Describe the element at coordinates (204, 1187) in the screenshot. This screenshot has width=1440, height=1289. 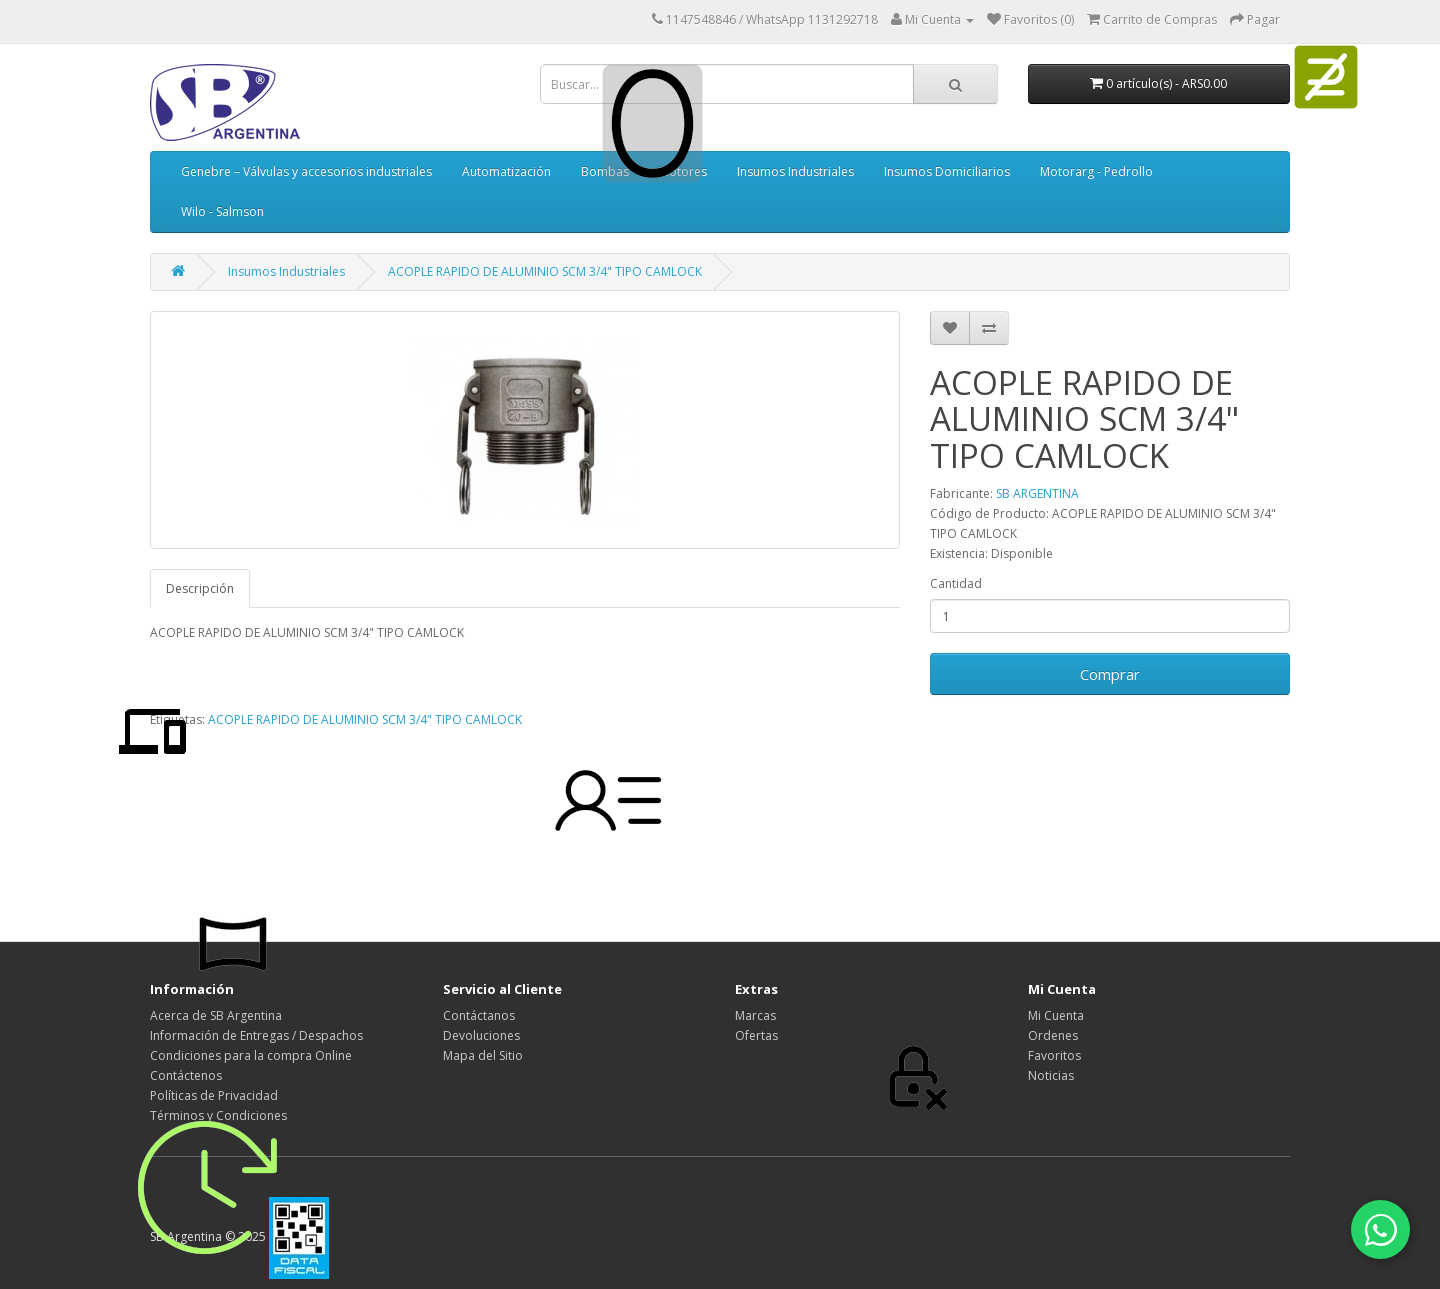
I see `redo or restore a previous action` at that location.